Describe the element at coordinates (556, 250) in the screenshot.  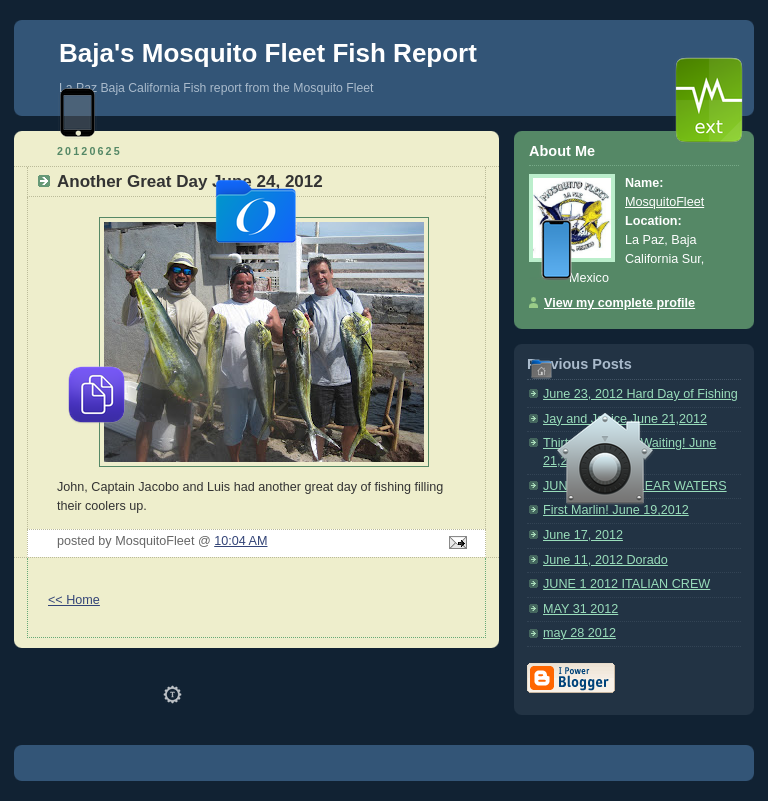
I see `iPhone 11 device icon` at that location.